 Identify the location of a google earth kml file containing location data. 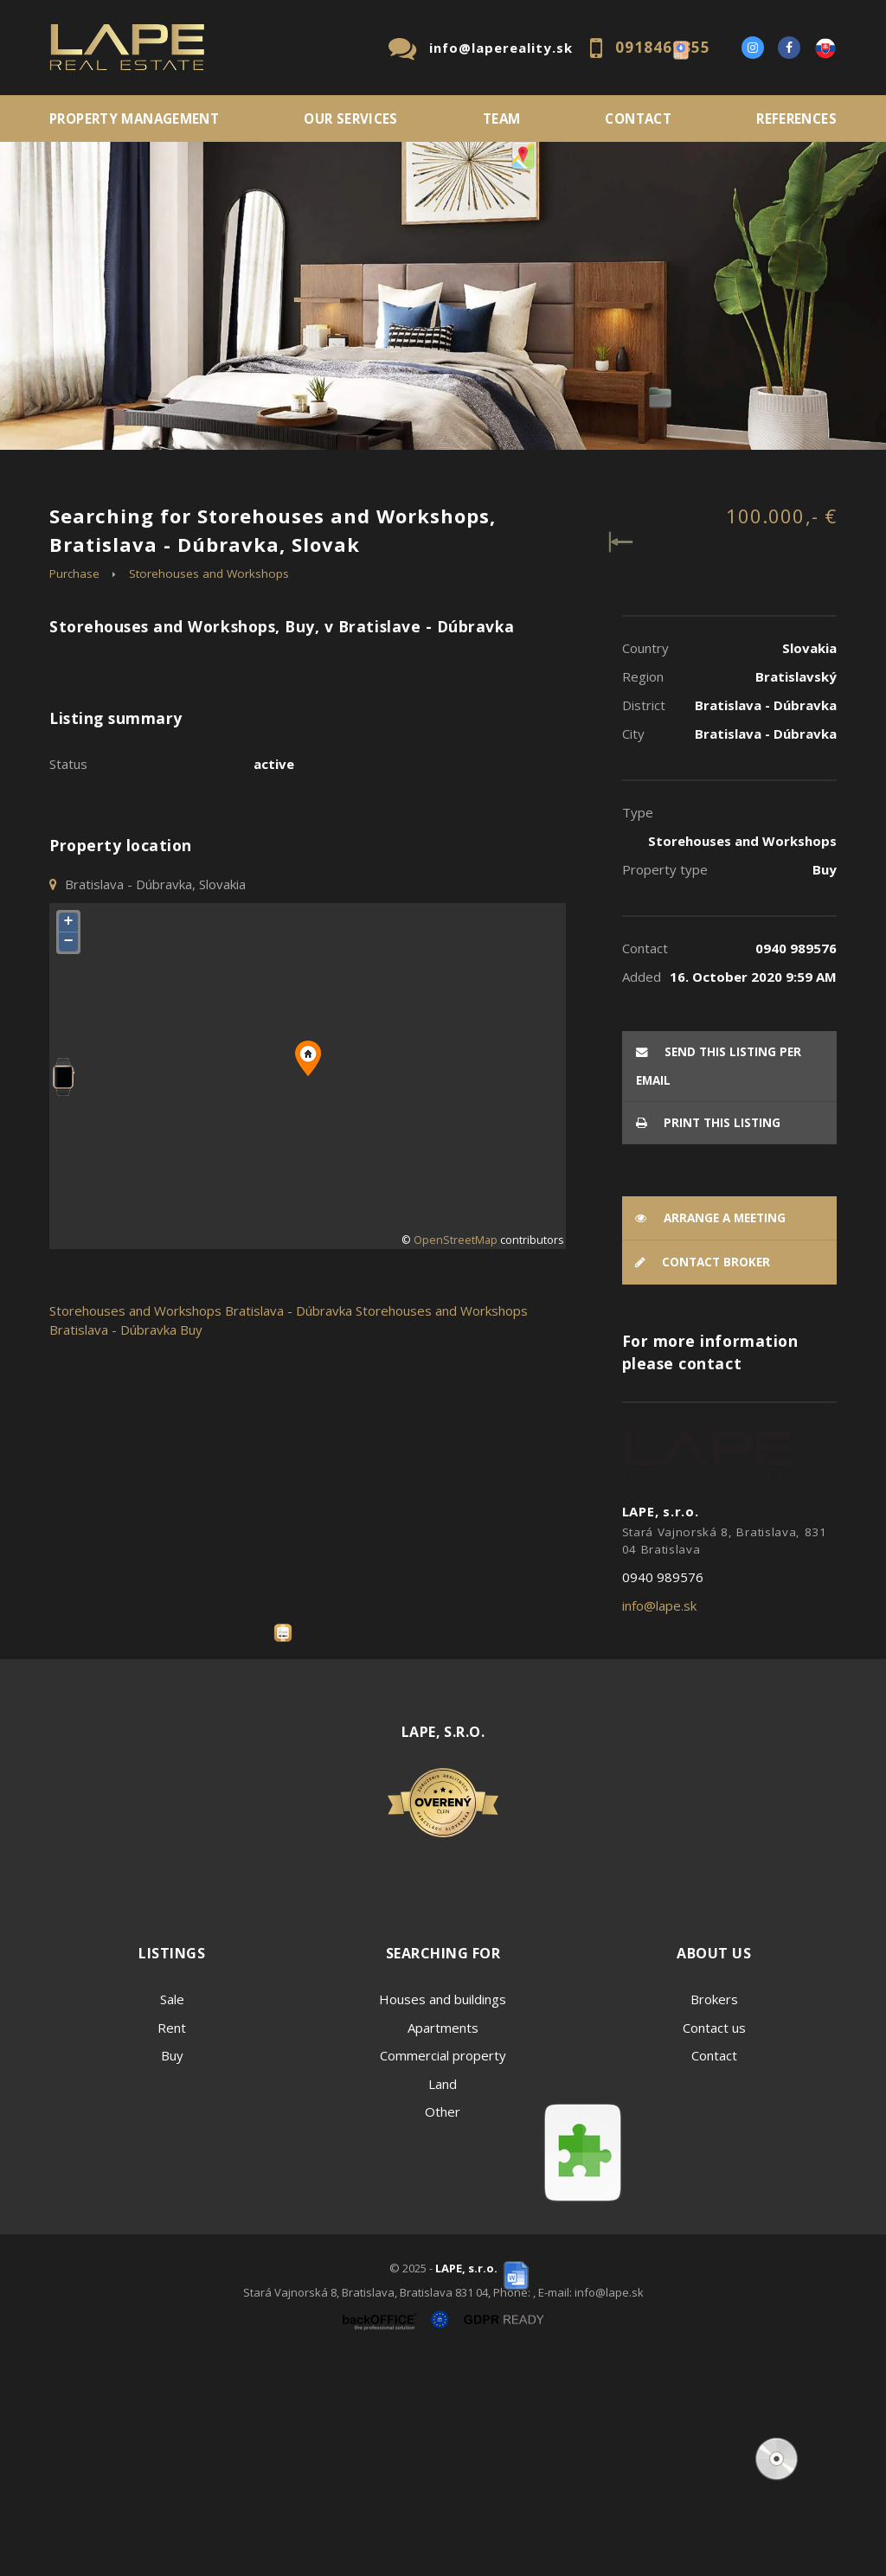
(523, 155).